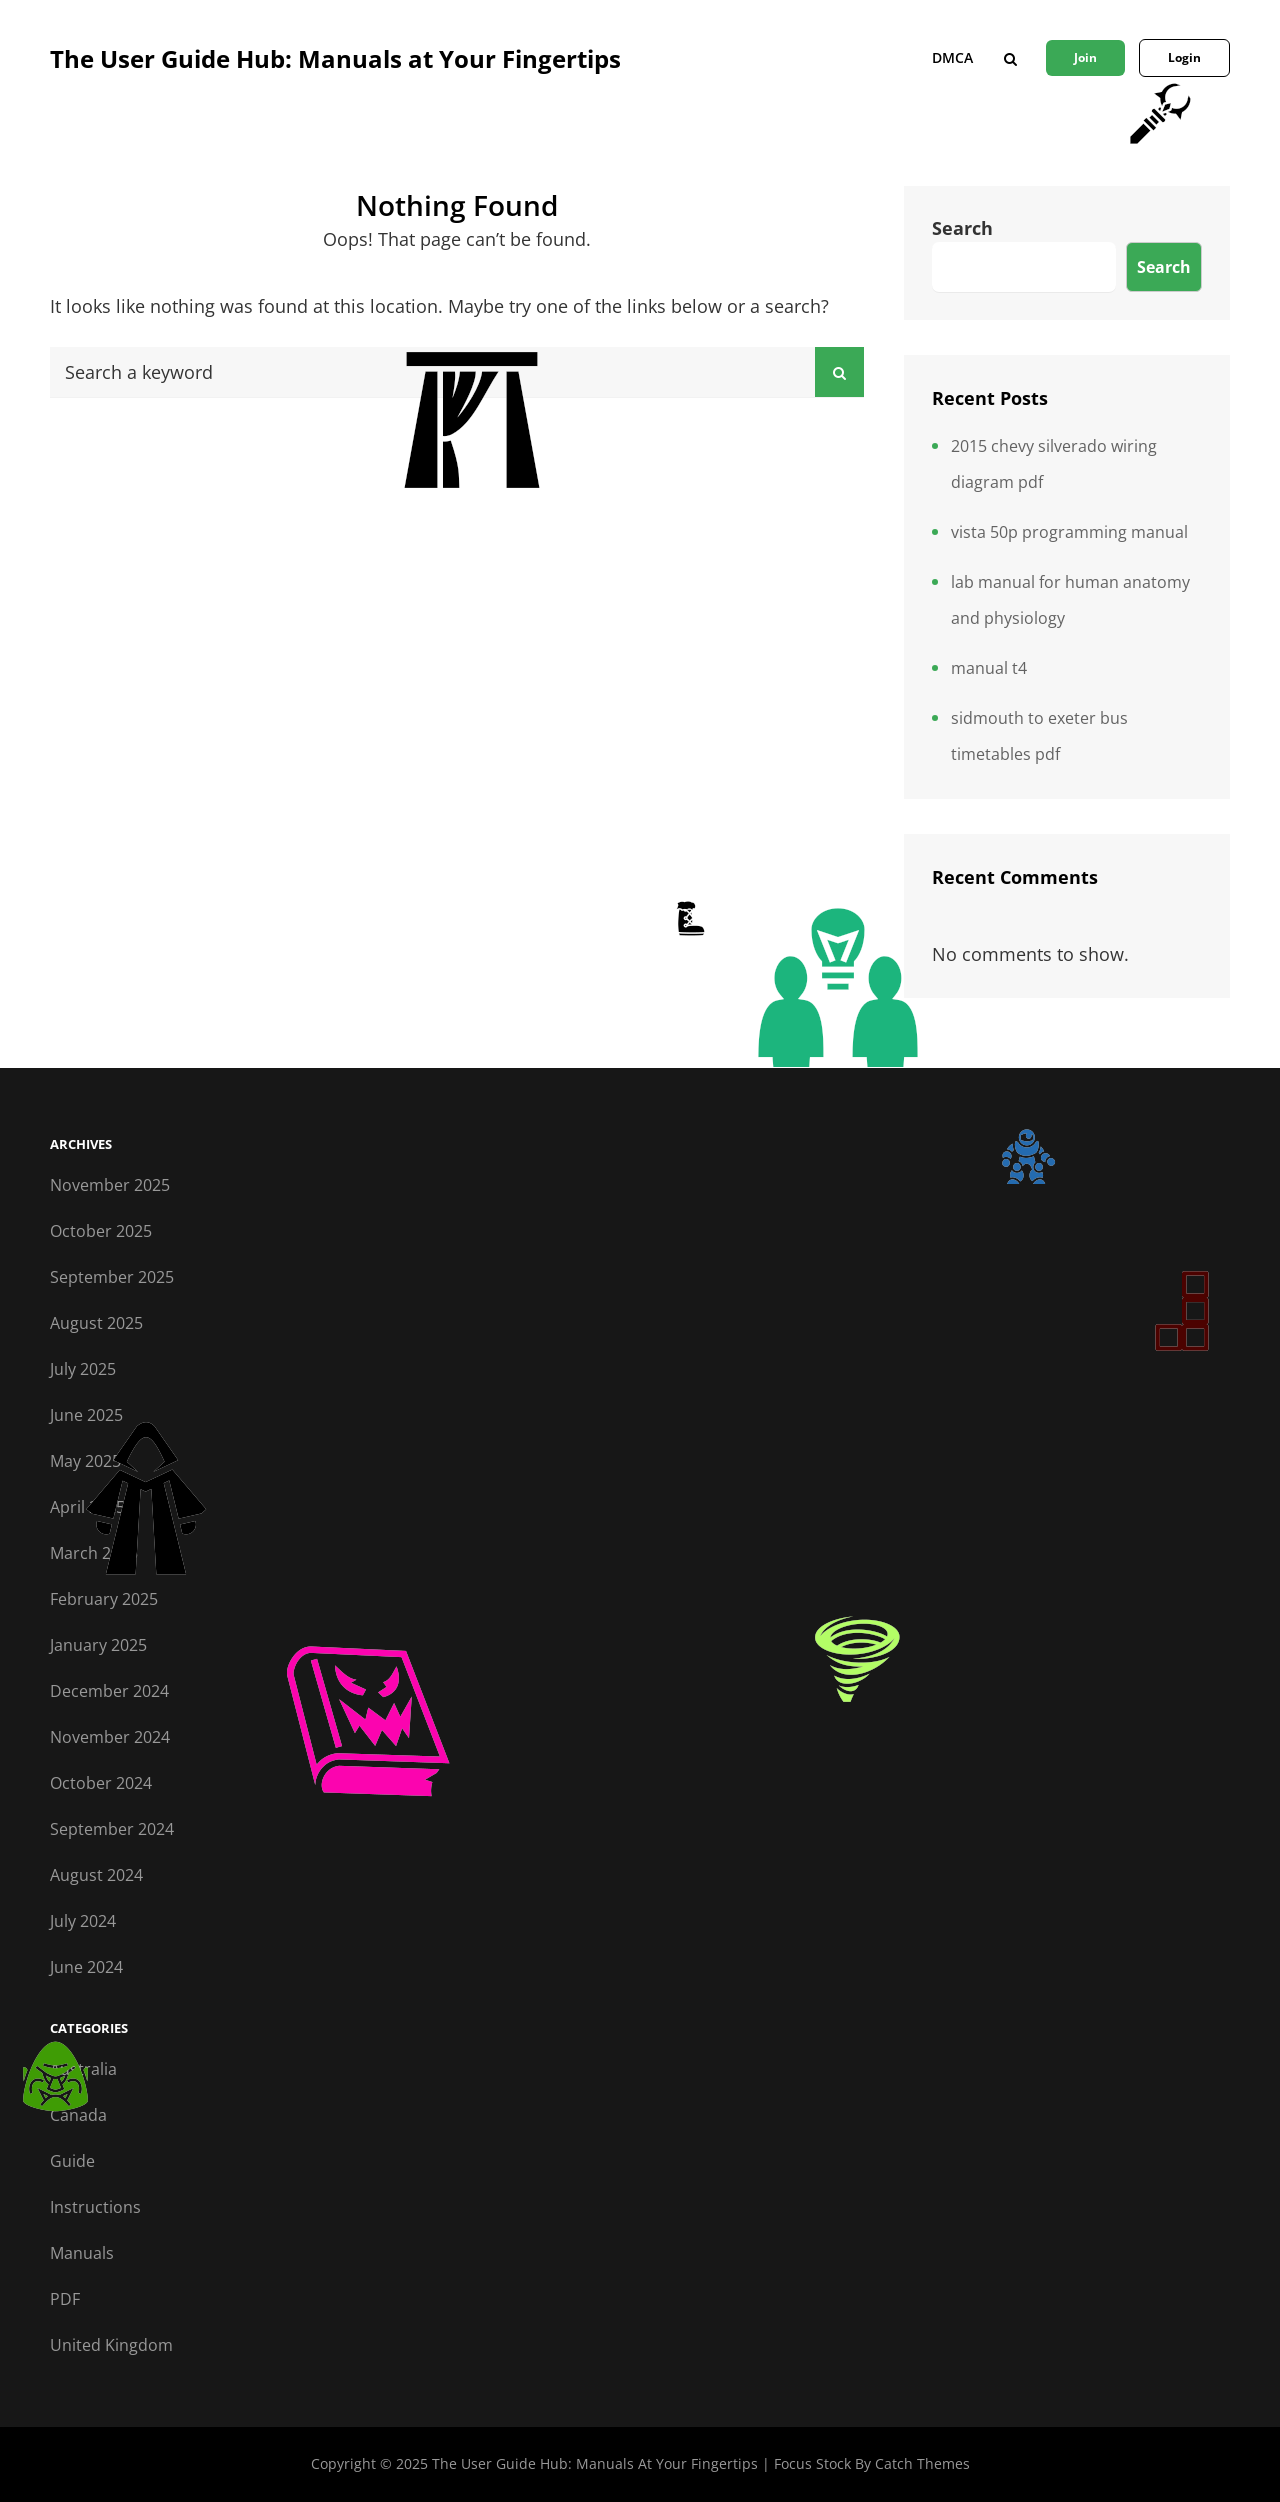  Describe the element at coordinates (1182, 1311) in the screenshot. I see `represents a tetris J-block piece` at that location.